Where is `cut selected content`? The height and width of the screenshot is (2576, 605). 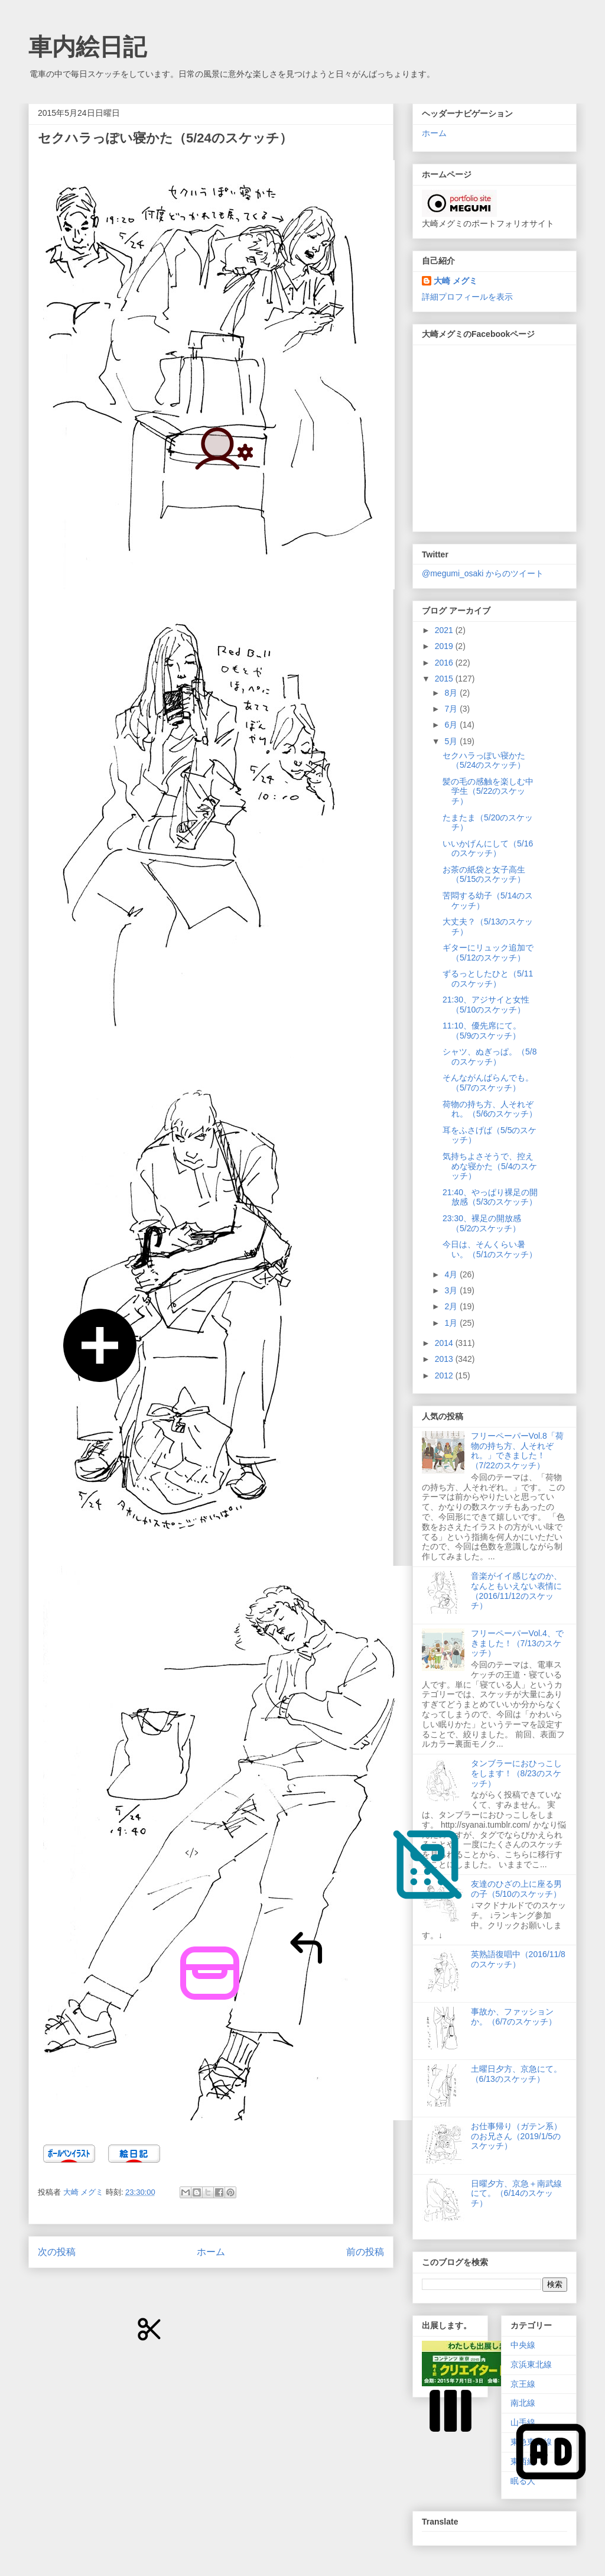
cut selected content is located at coordinates (150, 2329).